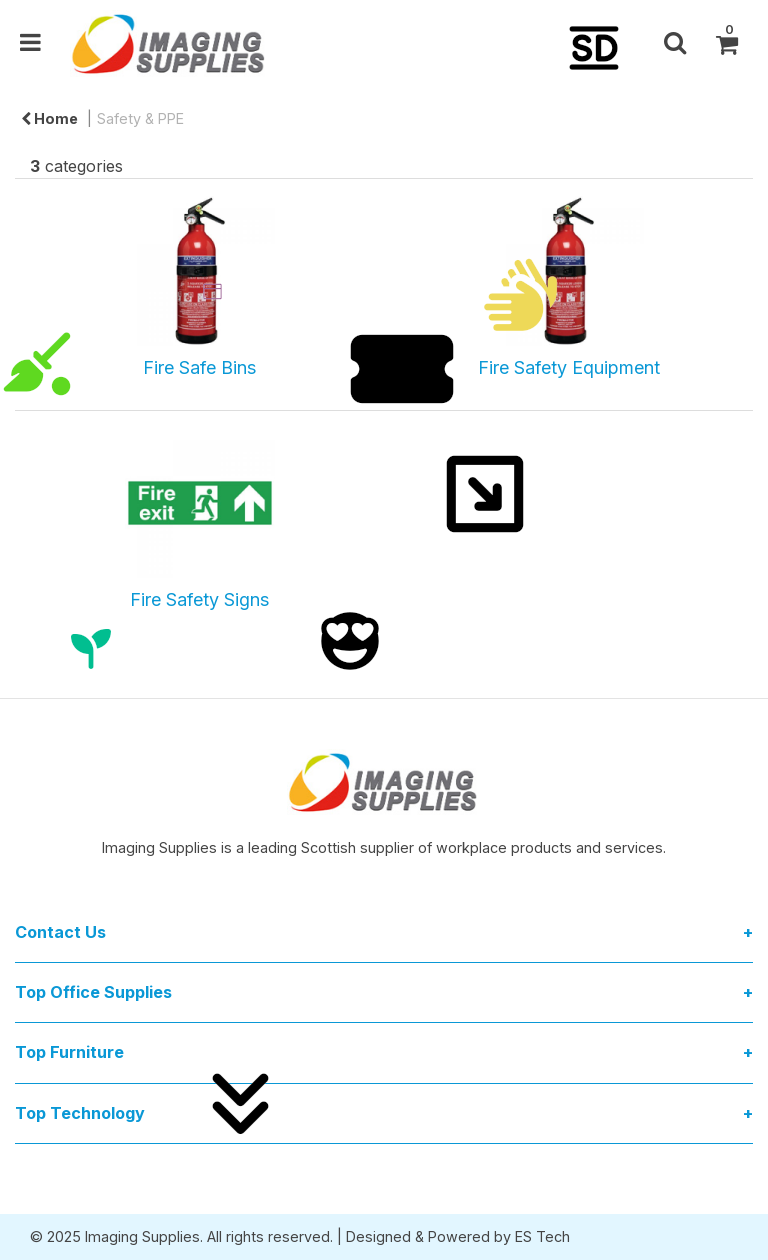  I want to click on indicates sign language or accessibility features, so click(520, 294).